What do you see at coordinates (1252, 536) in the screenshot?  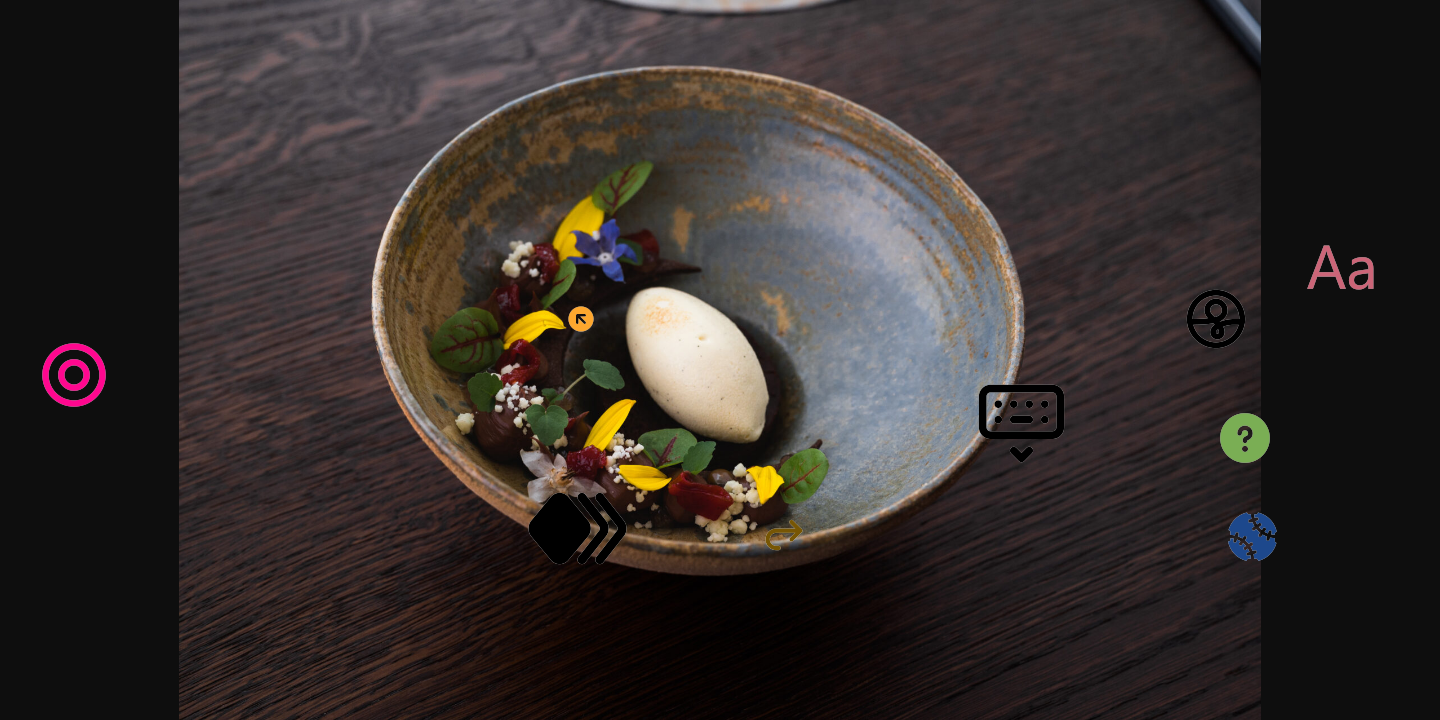 I see `view baseball scores or stats` at bounding box center [1252, 536].